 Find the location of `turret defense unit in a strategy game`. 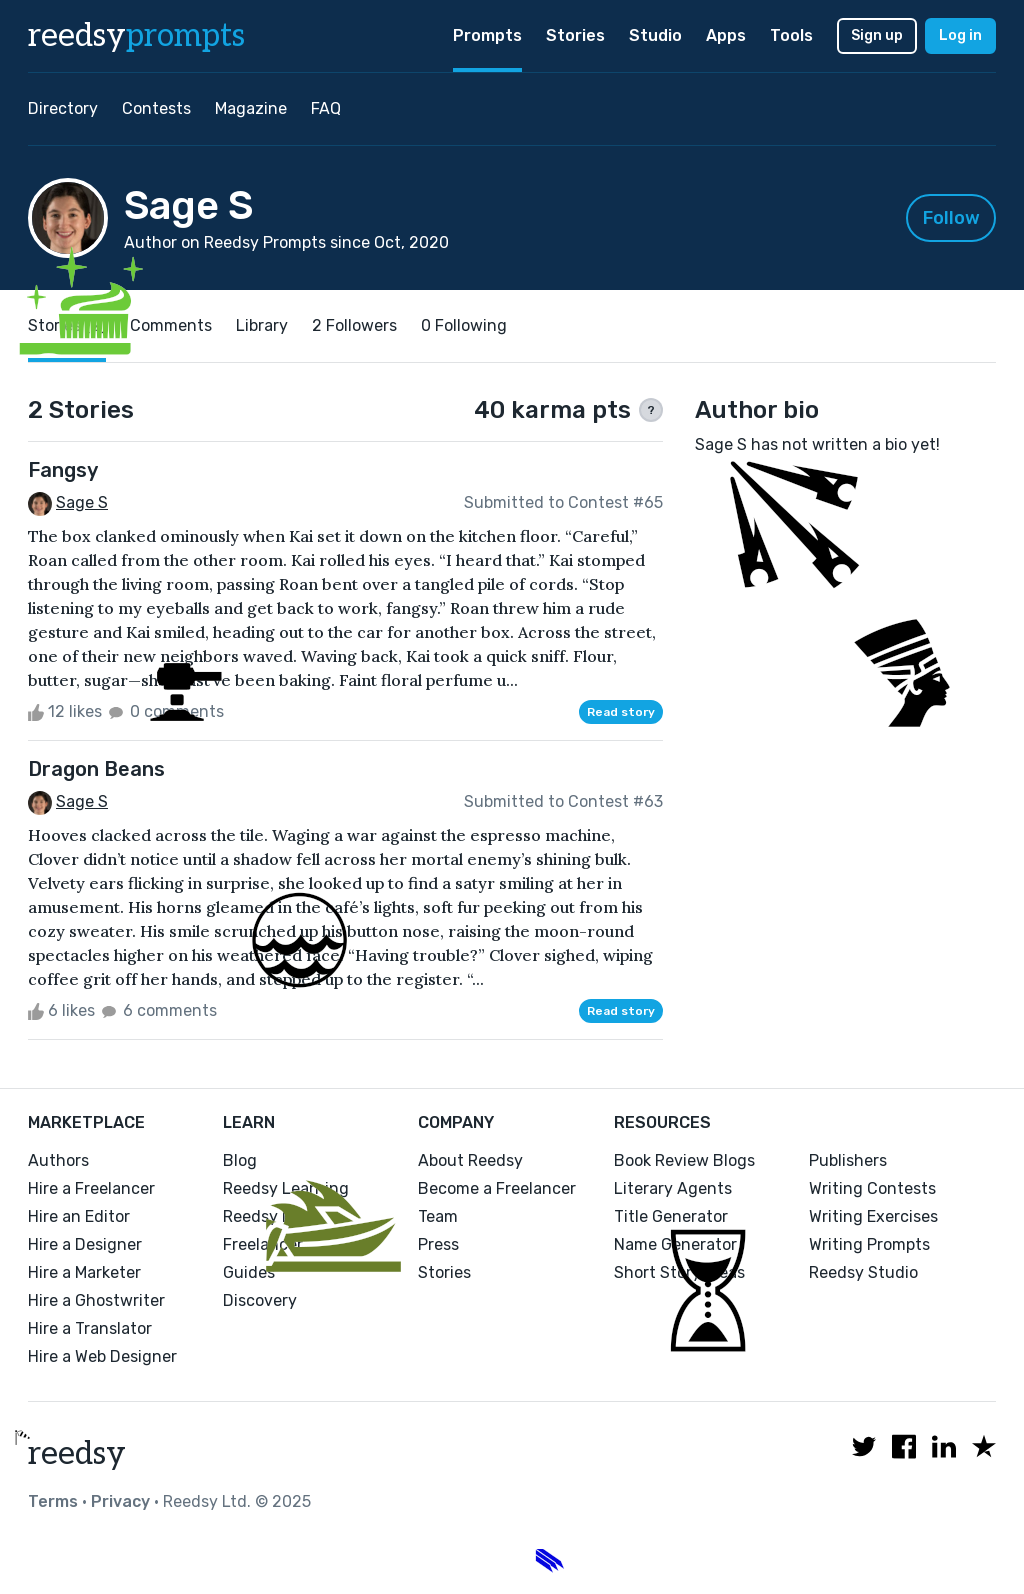

turret defense unit in a strategy game is located at coordinates (186, 692).